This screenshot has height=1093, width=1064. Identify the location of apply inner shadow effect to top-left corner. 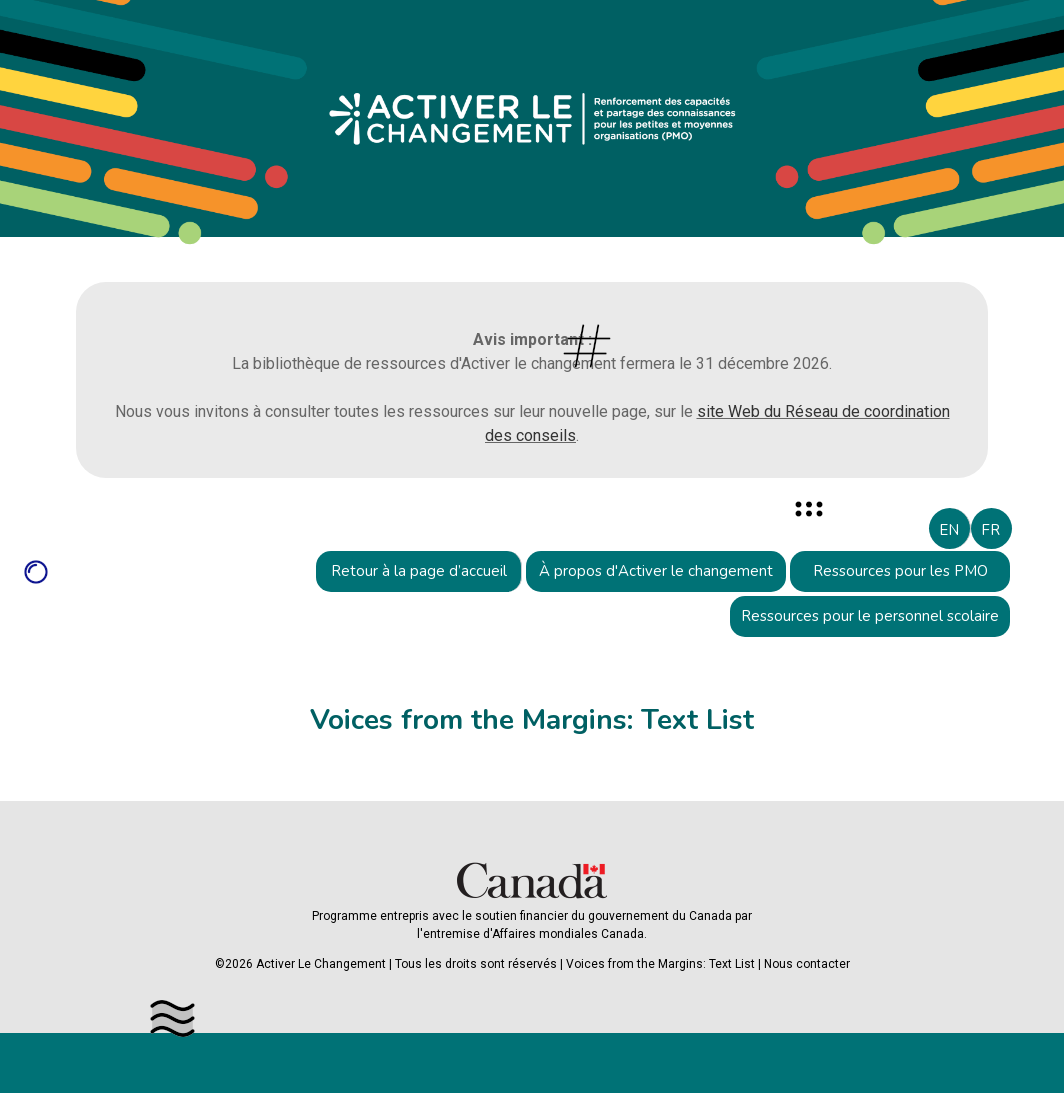
(36, 572).